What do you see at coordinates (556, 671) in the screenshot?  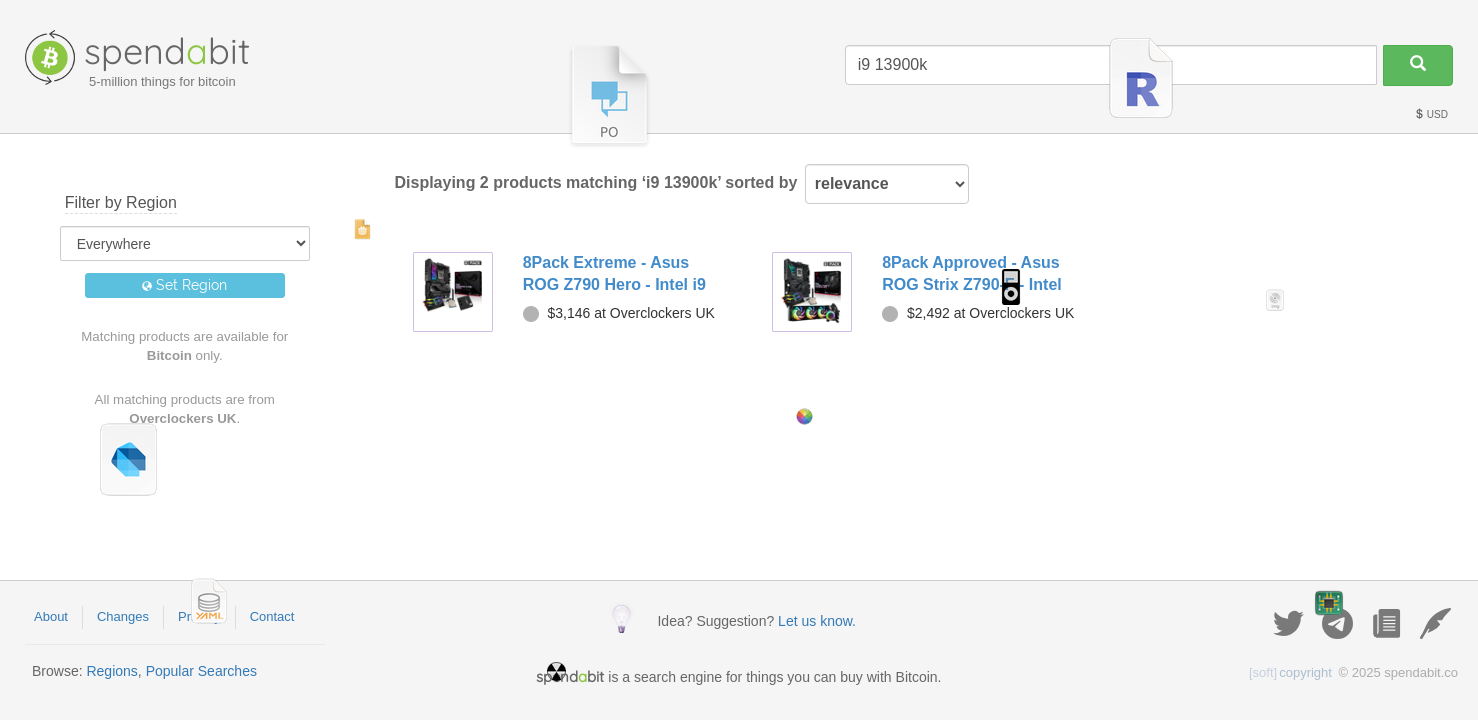 I see `access the burn folder to prepare files for disc burning` at bounding box center [556, 671].